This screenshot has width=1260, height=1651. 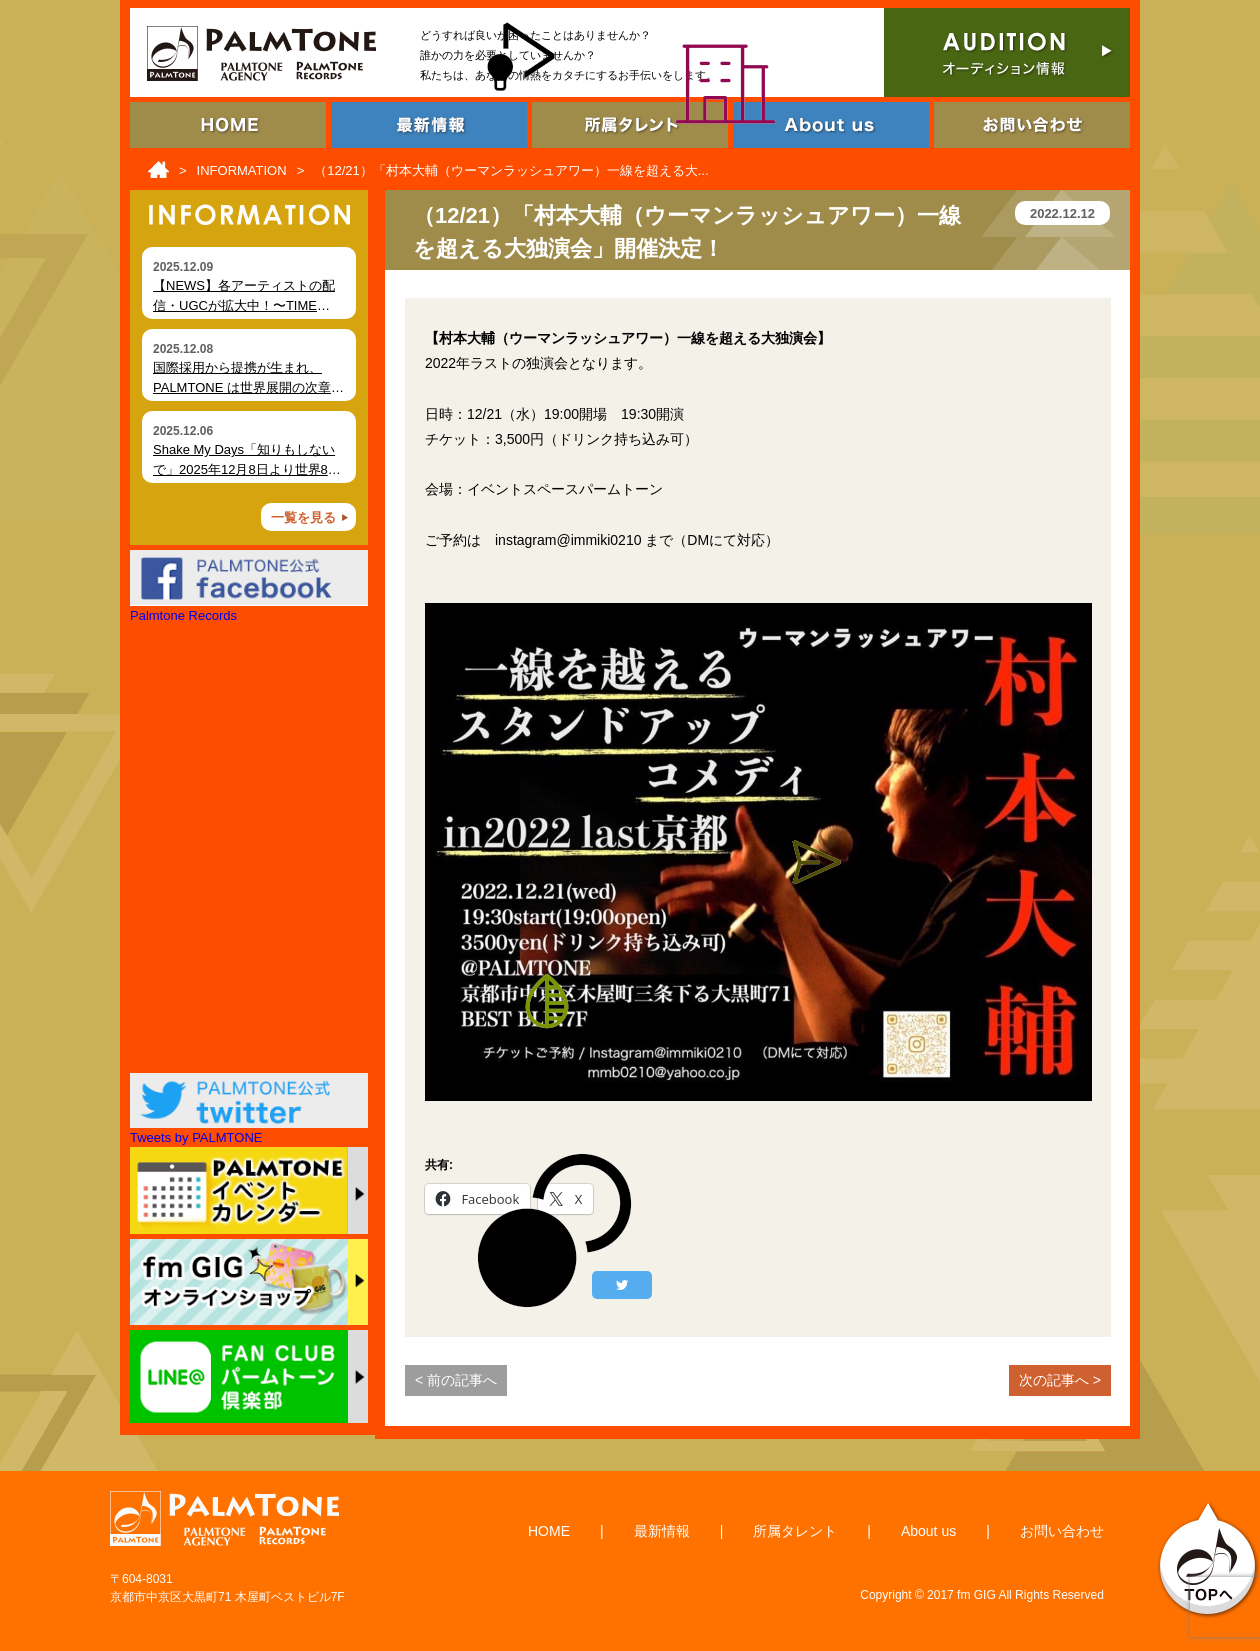 I want to click on run tests with code coverage, so click(x=519, y=54).